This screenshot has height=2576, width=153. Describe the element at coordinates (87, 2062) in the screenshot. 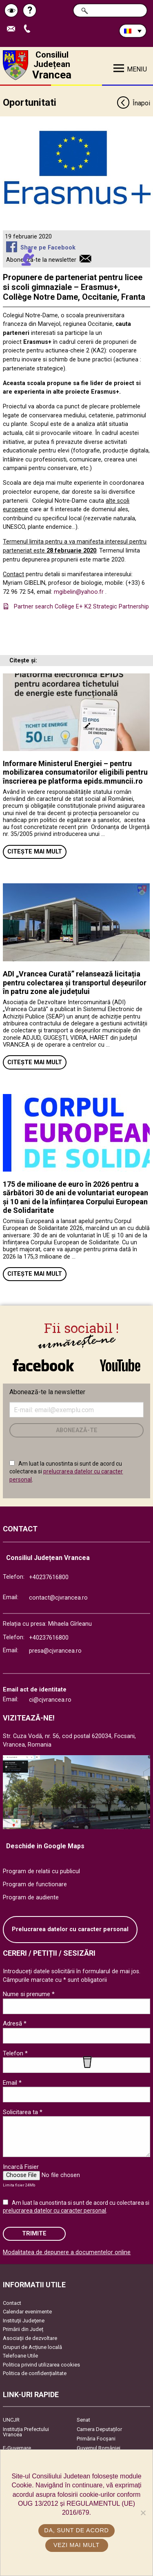

I see `view nearby bars or pubs` at that location.